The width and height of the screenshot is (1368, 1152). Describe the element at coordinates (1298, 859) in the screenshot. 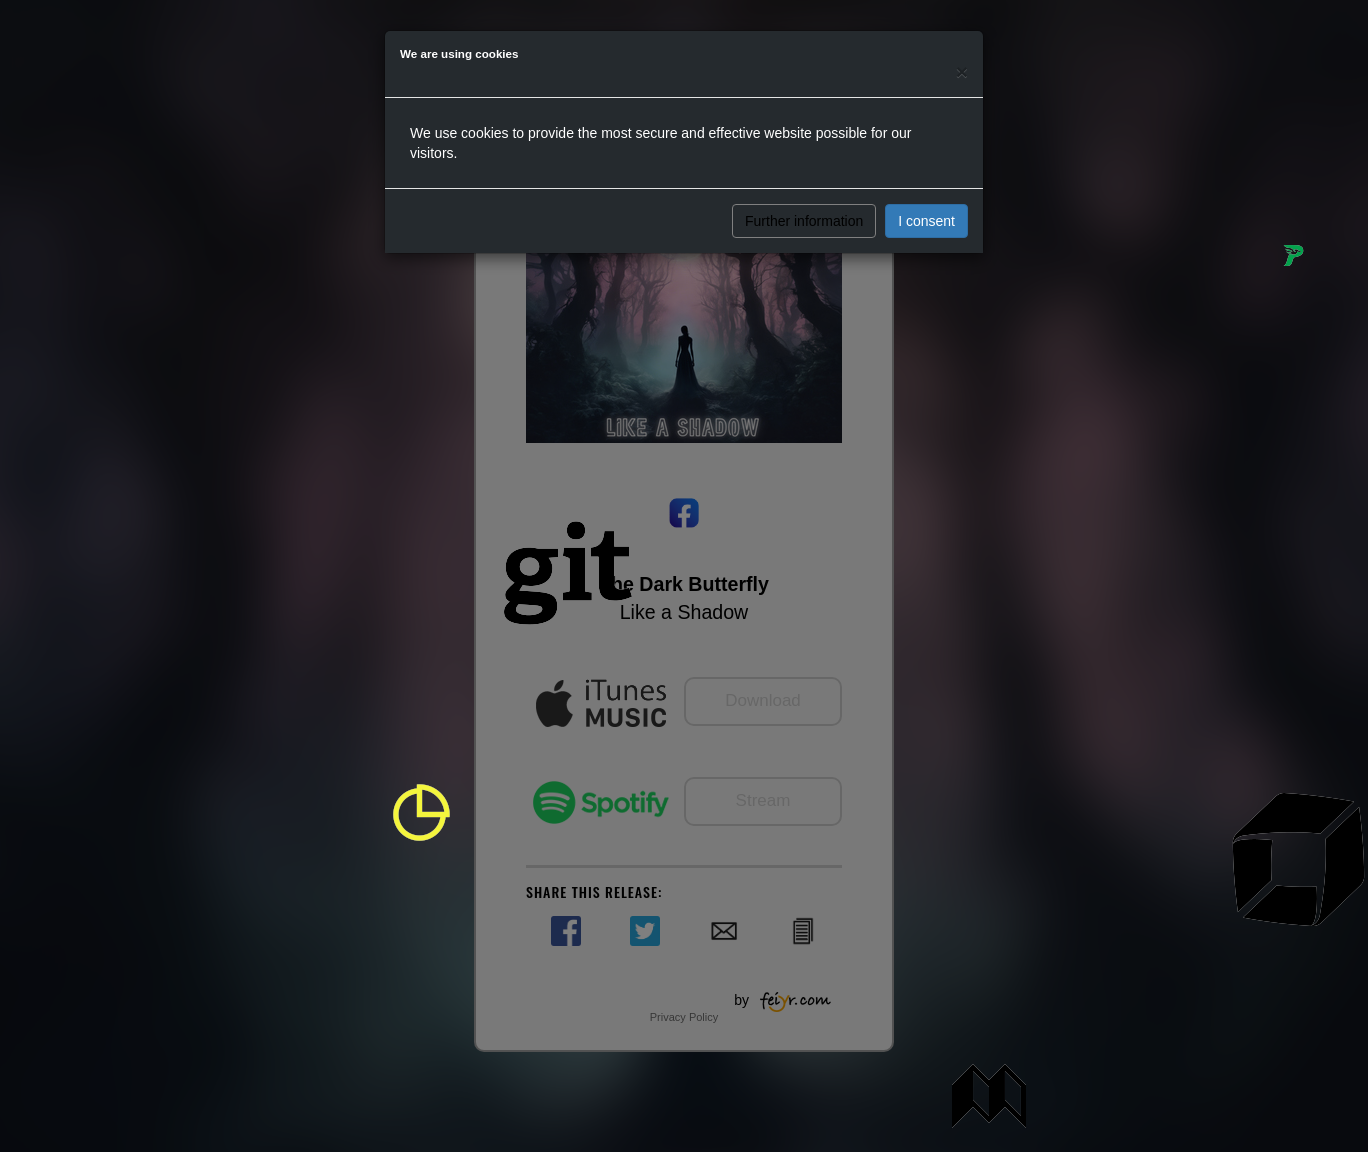

I see `dynatrace application or service integration` at that location.